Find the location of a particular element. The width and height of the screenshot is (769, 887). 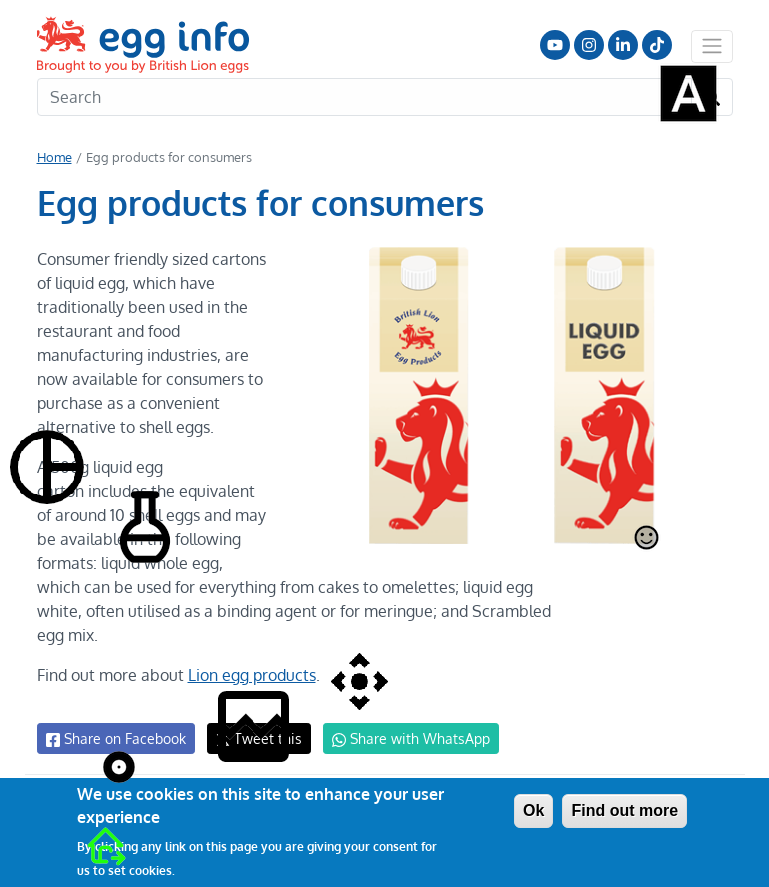

access lab or experiment features is located at coordinates (145, 527).